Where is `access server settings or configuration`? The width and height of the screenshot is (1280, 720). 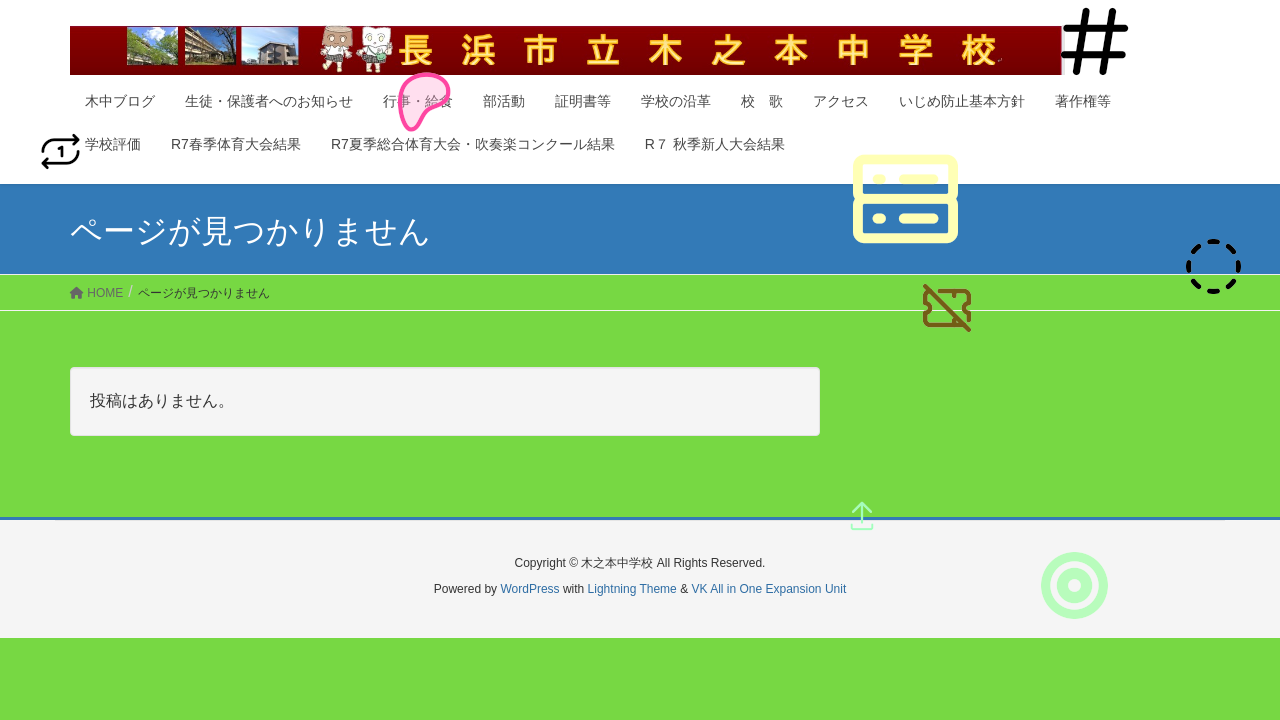 access server settings or configuration is located at coordinates (905, 200).